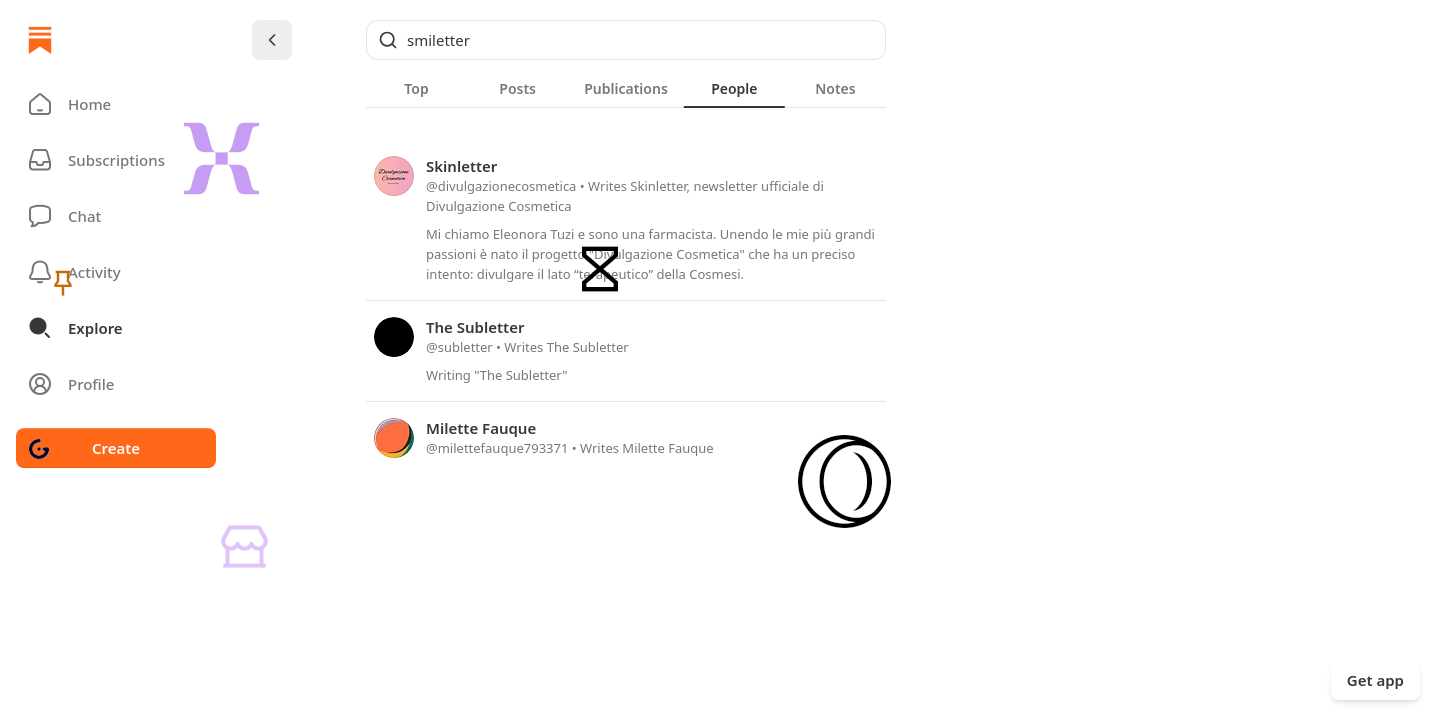  Describe the element at coordinates (39, 449) in the screenshot. I see `gridsome framework logo` at that location.